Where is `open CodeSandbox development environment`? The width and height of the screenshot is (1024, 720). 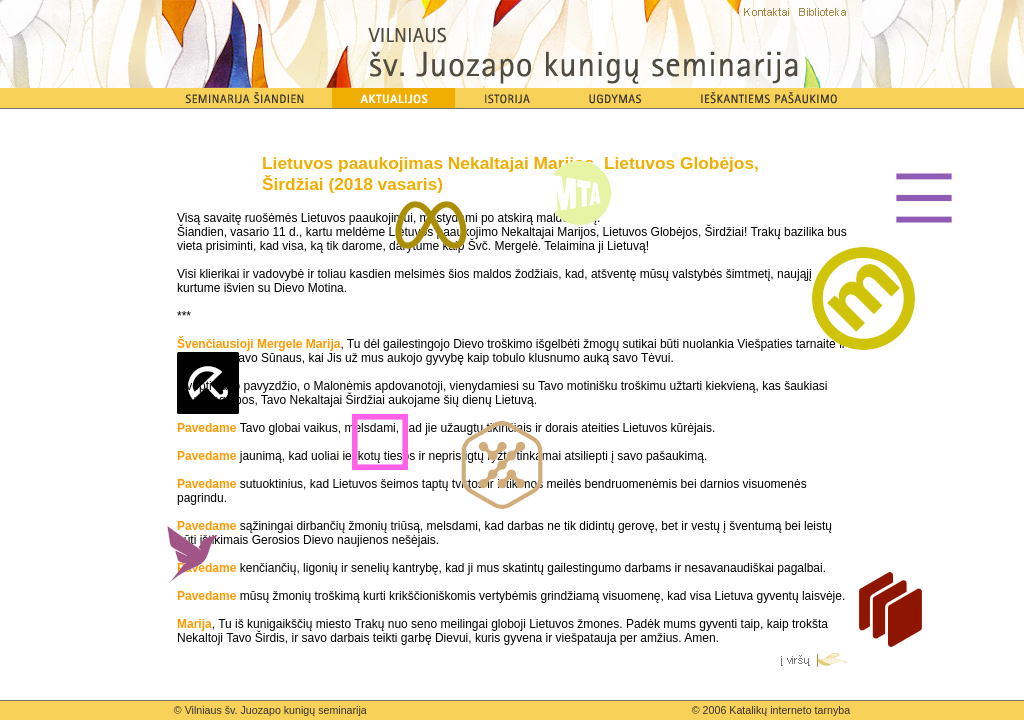 open CodeSandbox development environment is located at coordinates (380, 442).